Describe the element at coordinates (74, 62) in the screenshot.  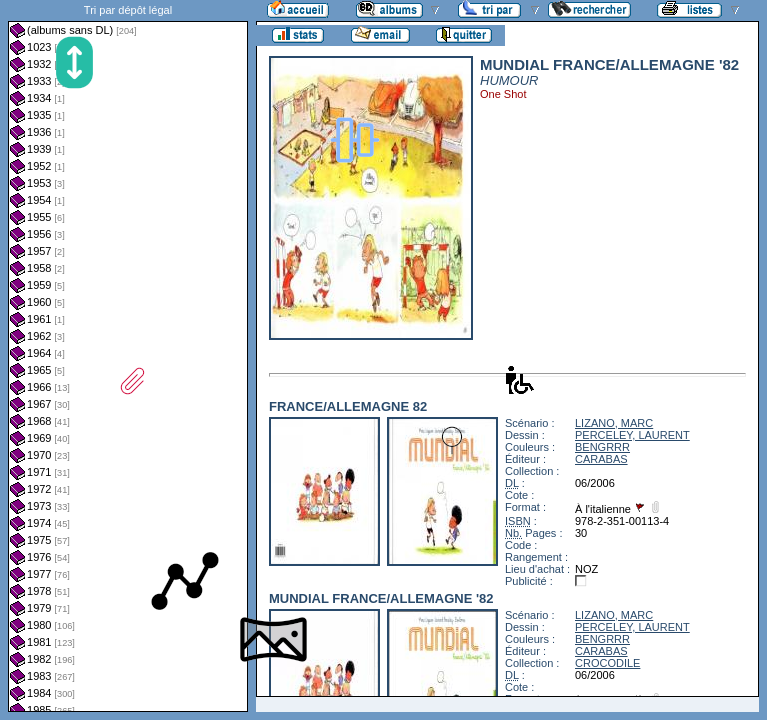
I see `scroll up or down on the page` at that location.